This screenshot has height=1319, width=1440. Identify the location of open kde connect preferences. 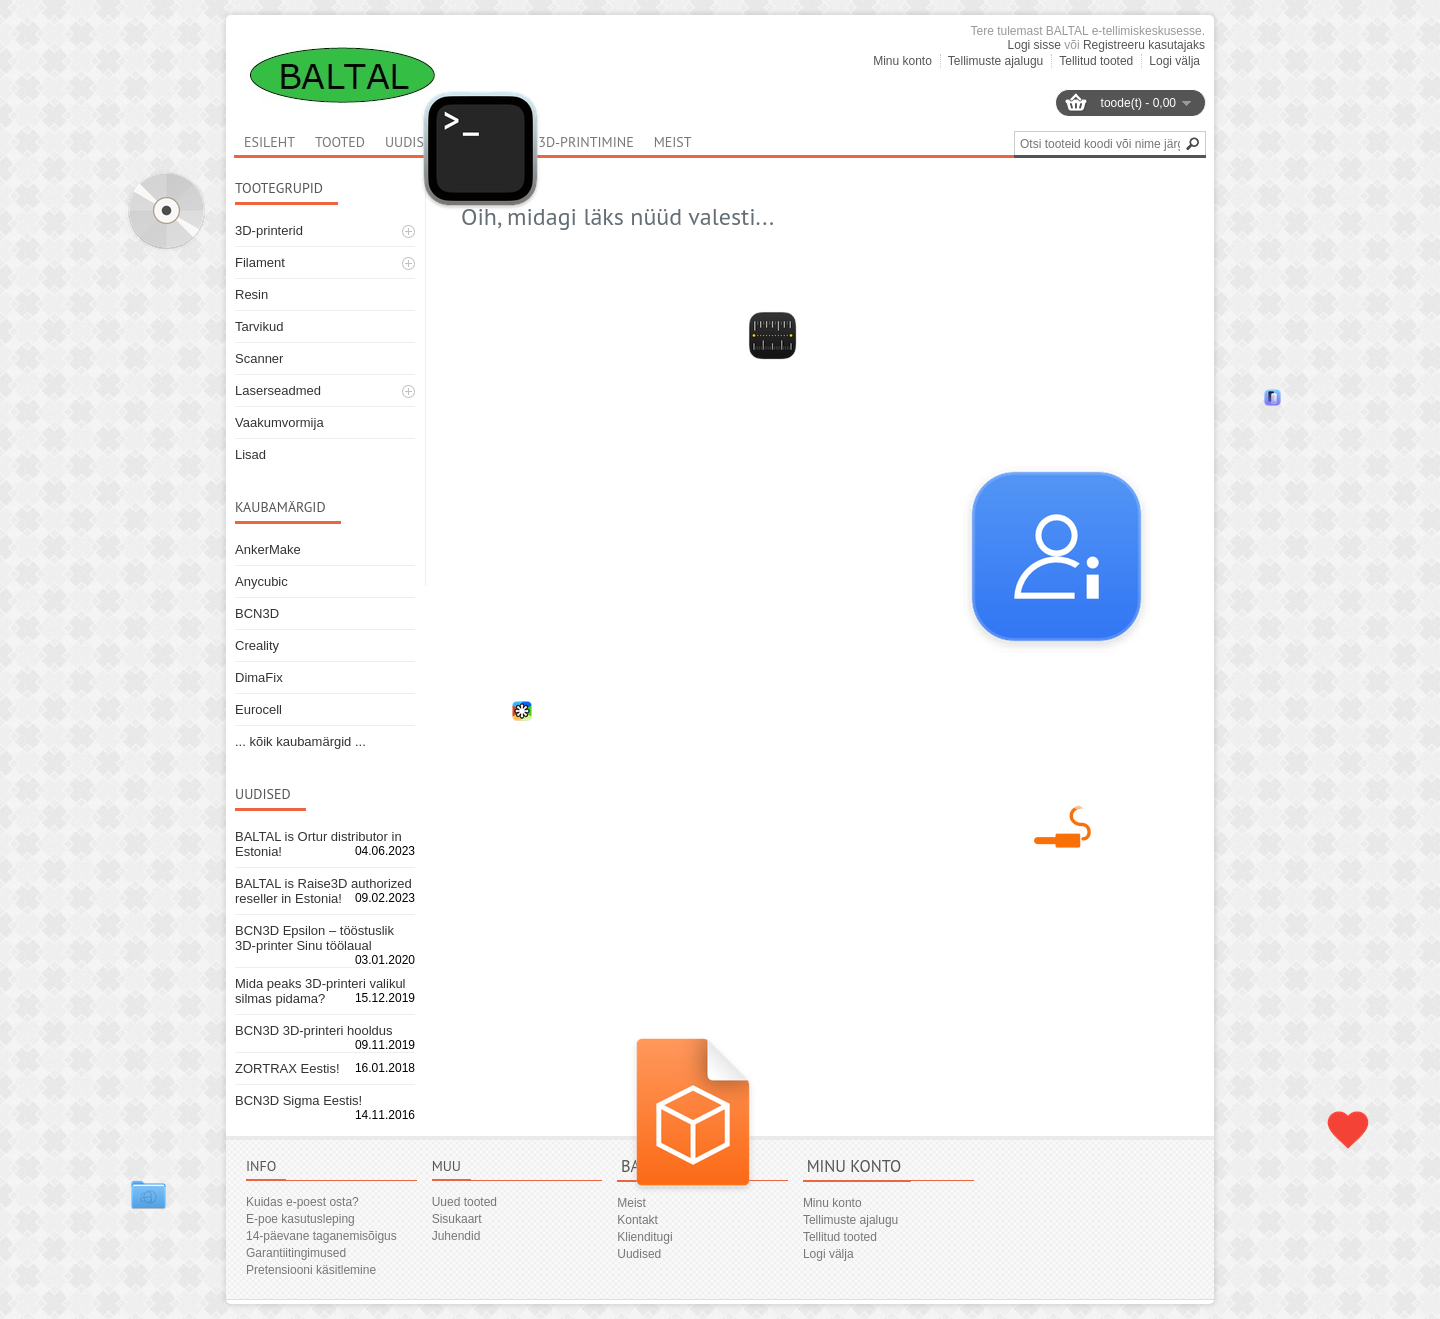
(1272, 397).